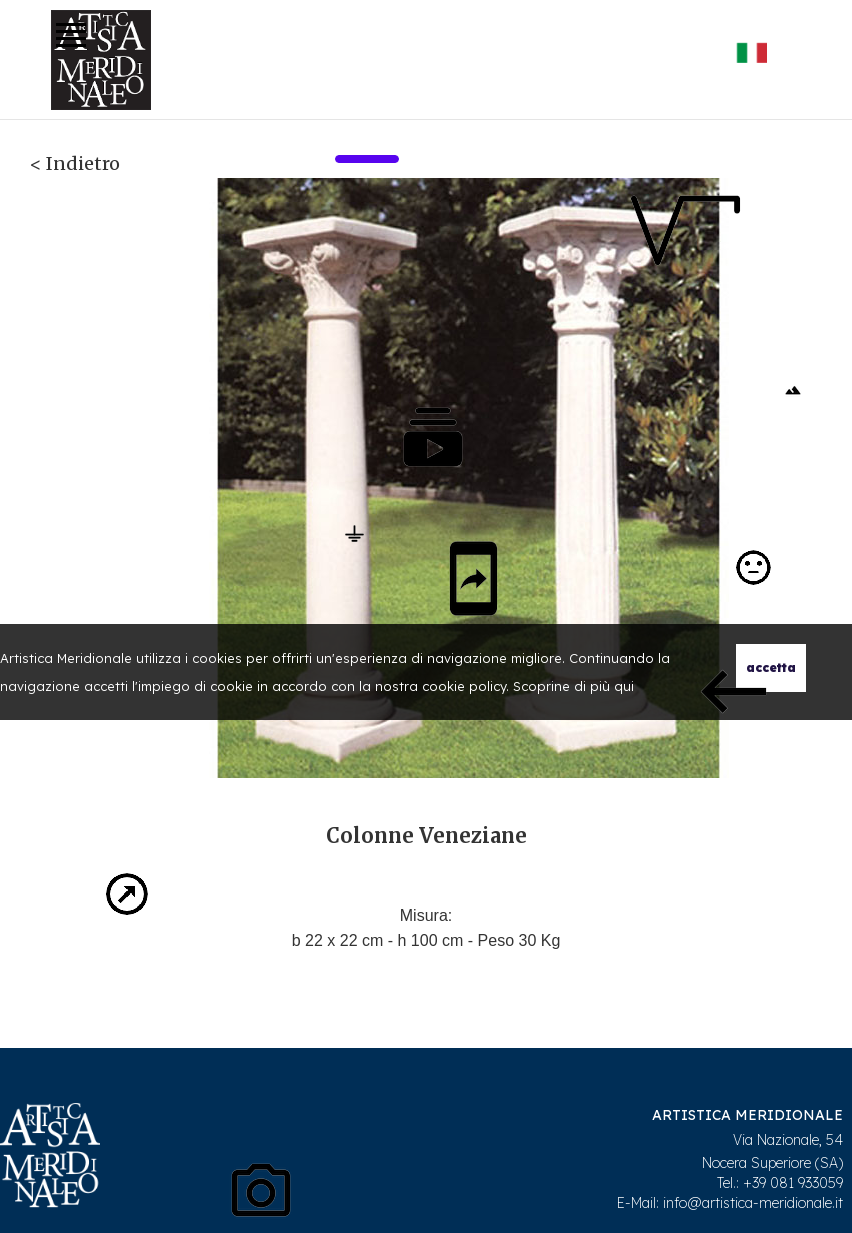 Image resolution: width=852 pixels, height=1233 pixels. I want to click on take a photo, so click(261, 1193).